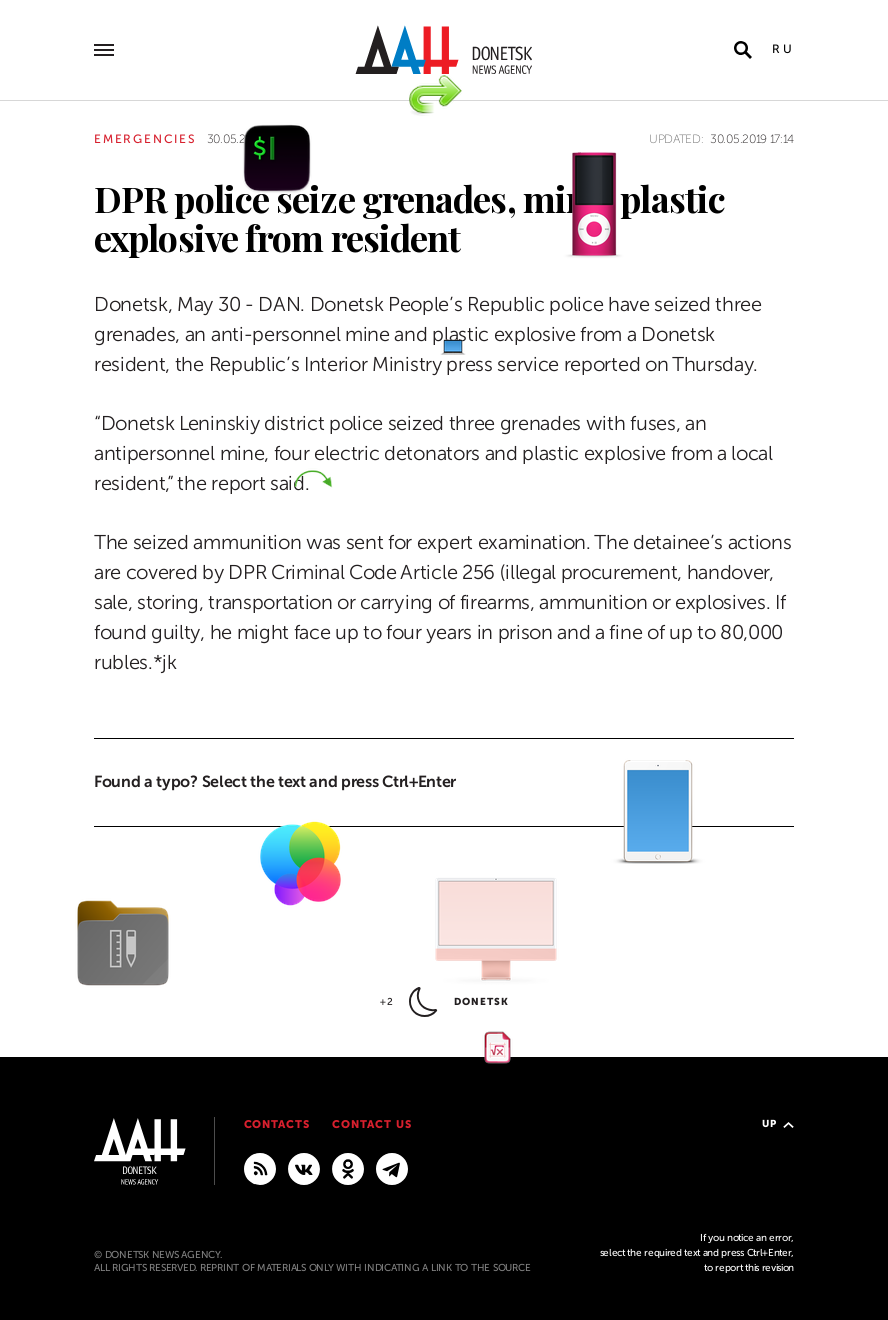 This screenshot has width=888, height=1320. What do you see at coordinates (435, 92) in the screenshot?
I see `redo the last undone action` at bounding box center [435, 92].